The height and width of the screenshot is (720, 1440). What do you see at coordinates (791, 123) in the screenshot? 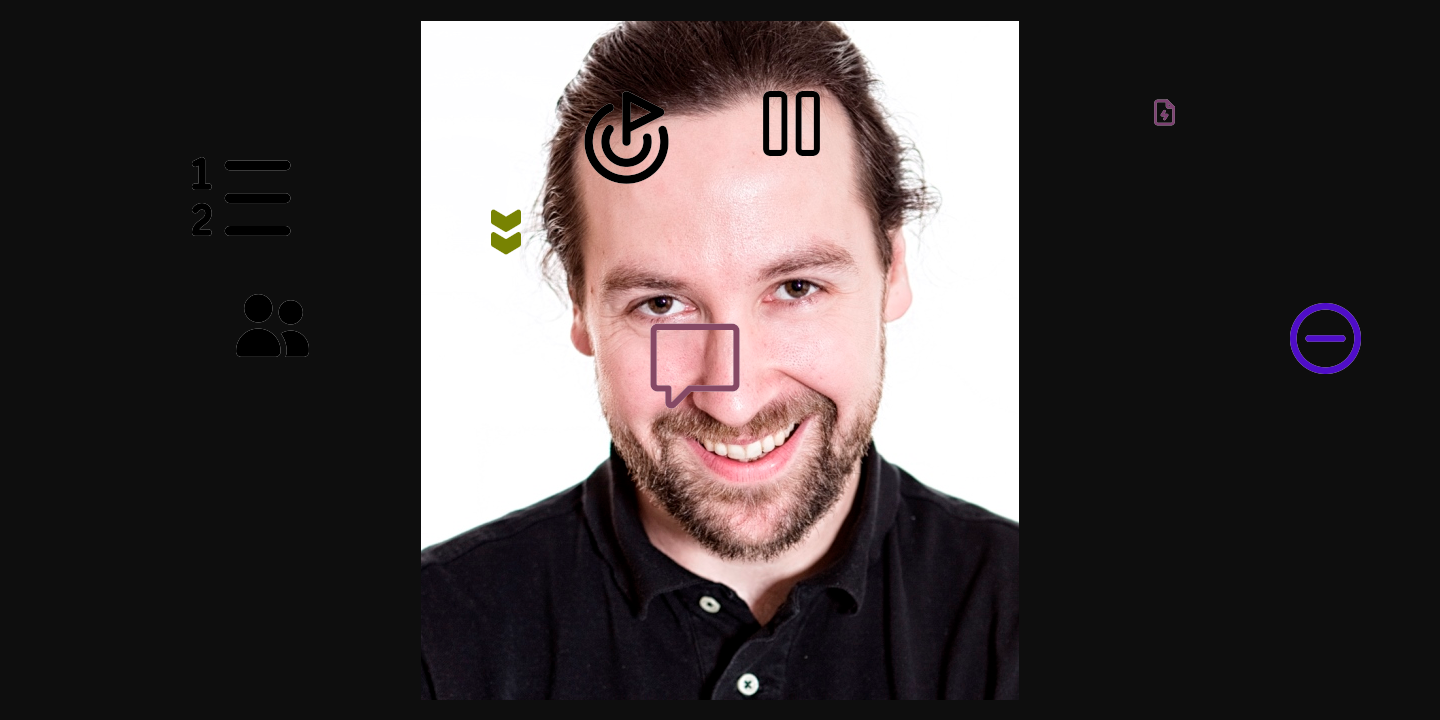
I see `switch to column layout view` at bounding box center [791, 123].